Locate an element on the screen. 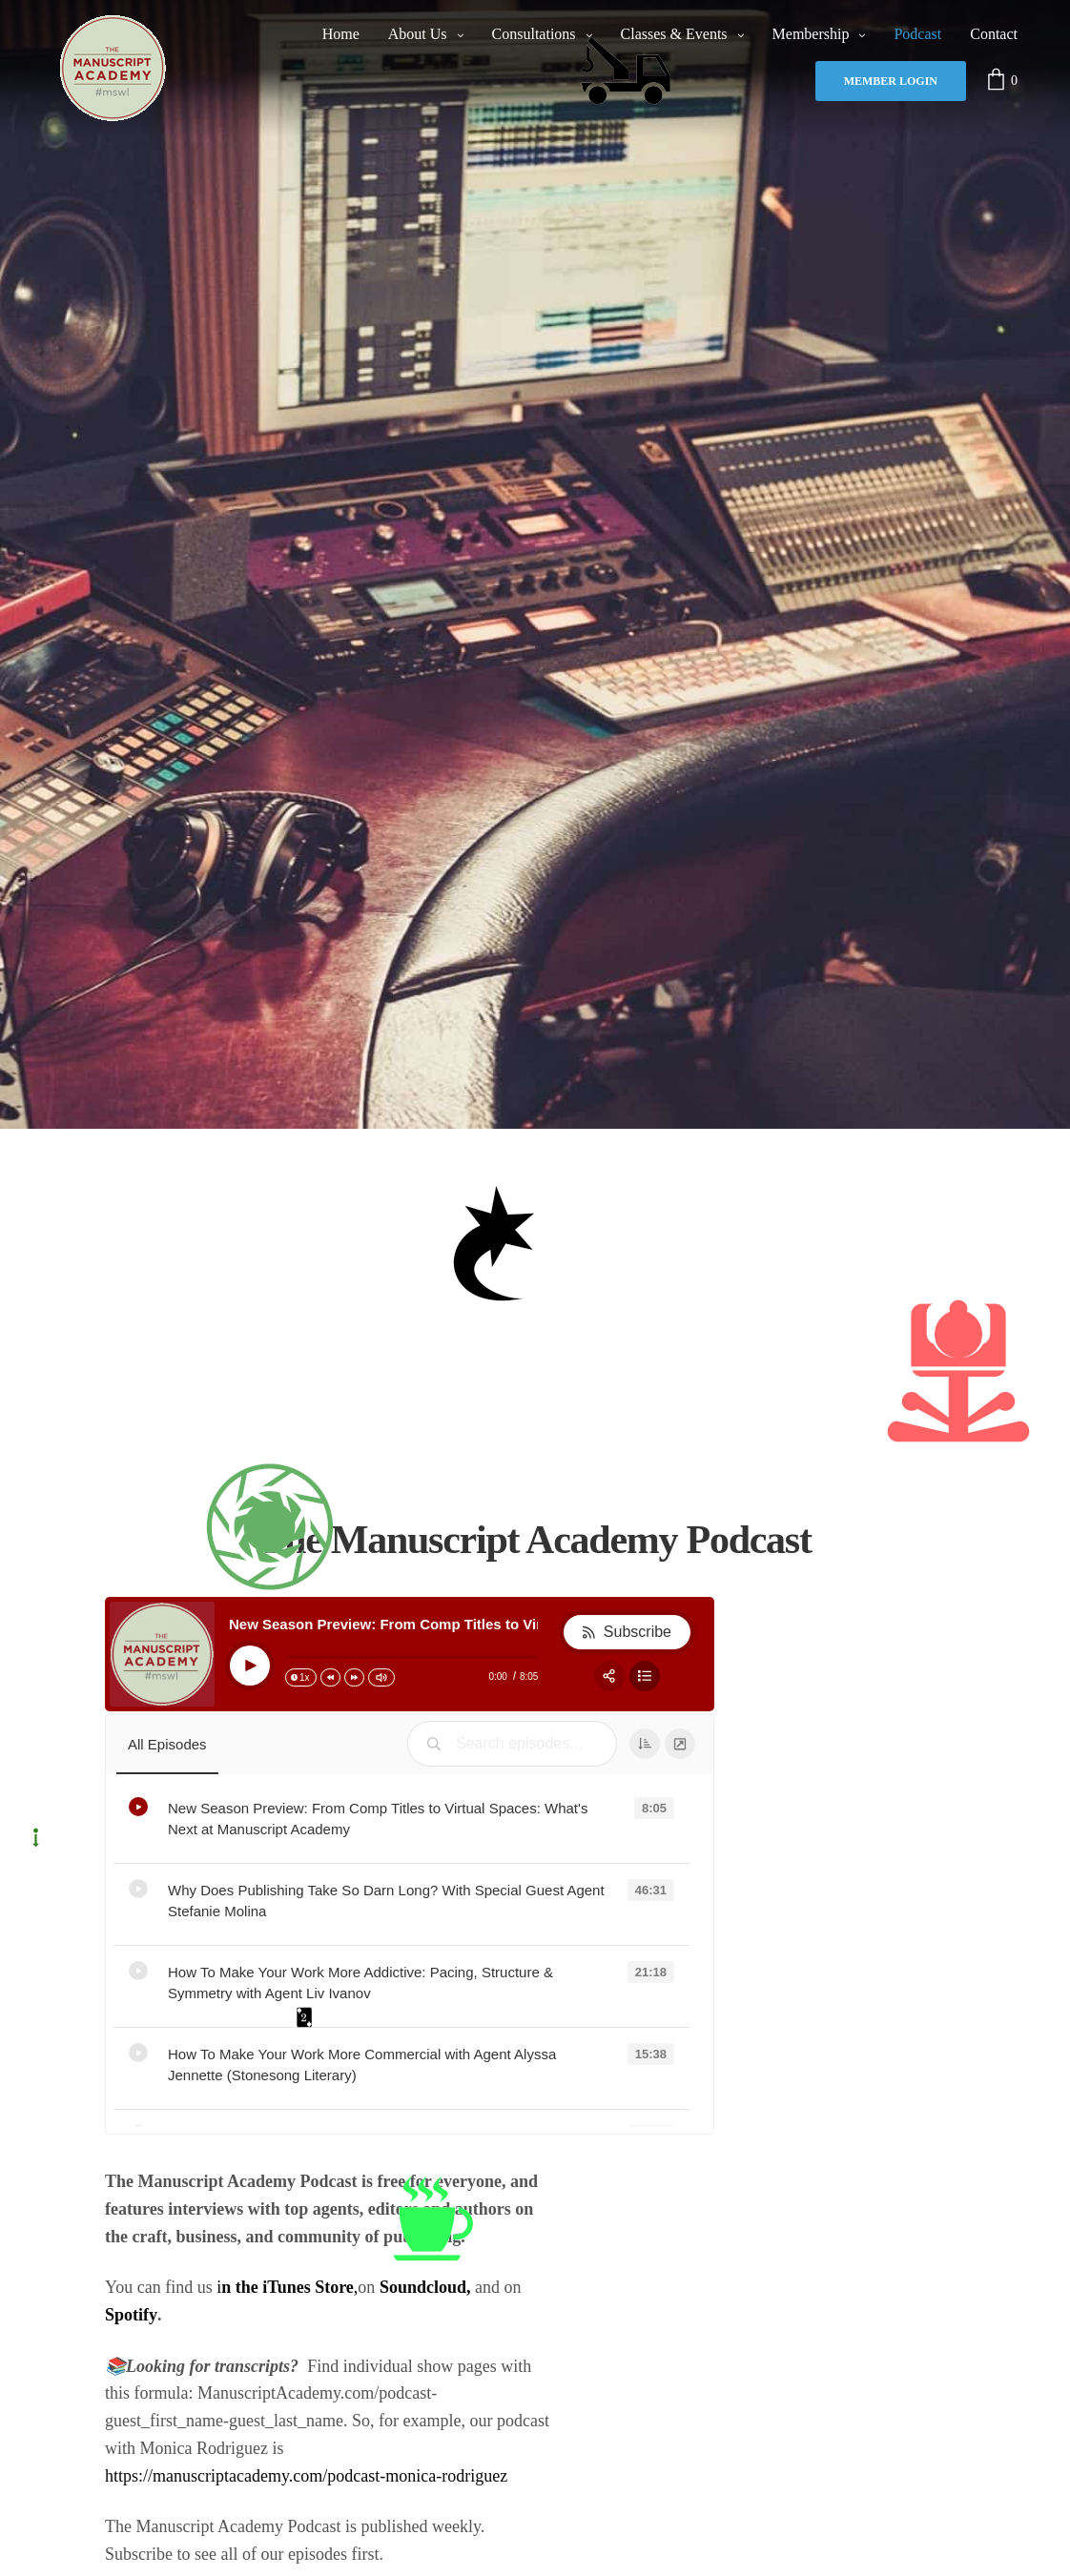 The height and width of the screenshot is (2576, 1070). two of spades playing card is located at coordinates (304, 2017).